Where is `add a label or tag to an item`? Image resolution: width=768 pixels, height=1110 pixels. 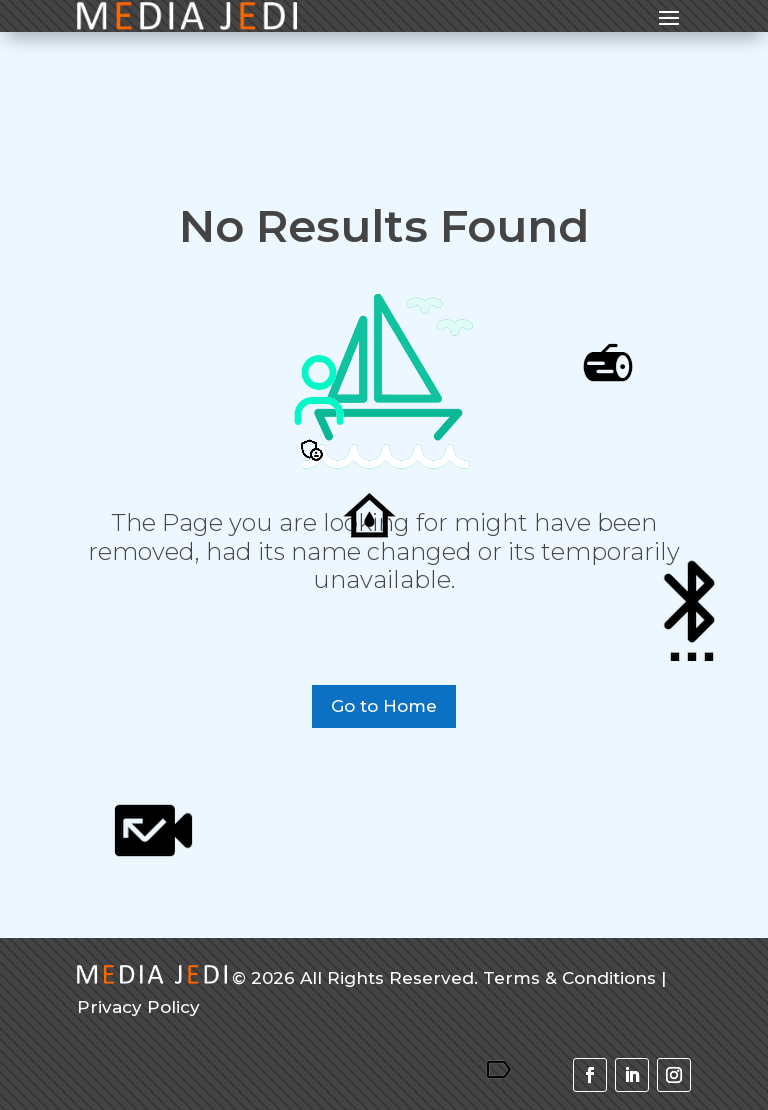
add a label or tag to an item is located at coordinates (498, 1069).